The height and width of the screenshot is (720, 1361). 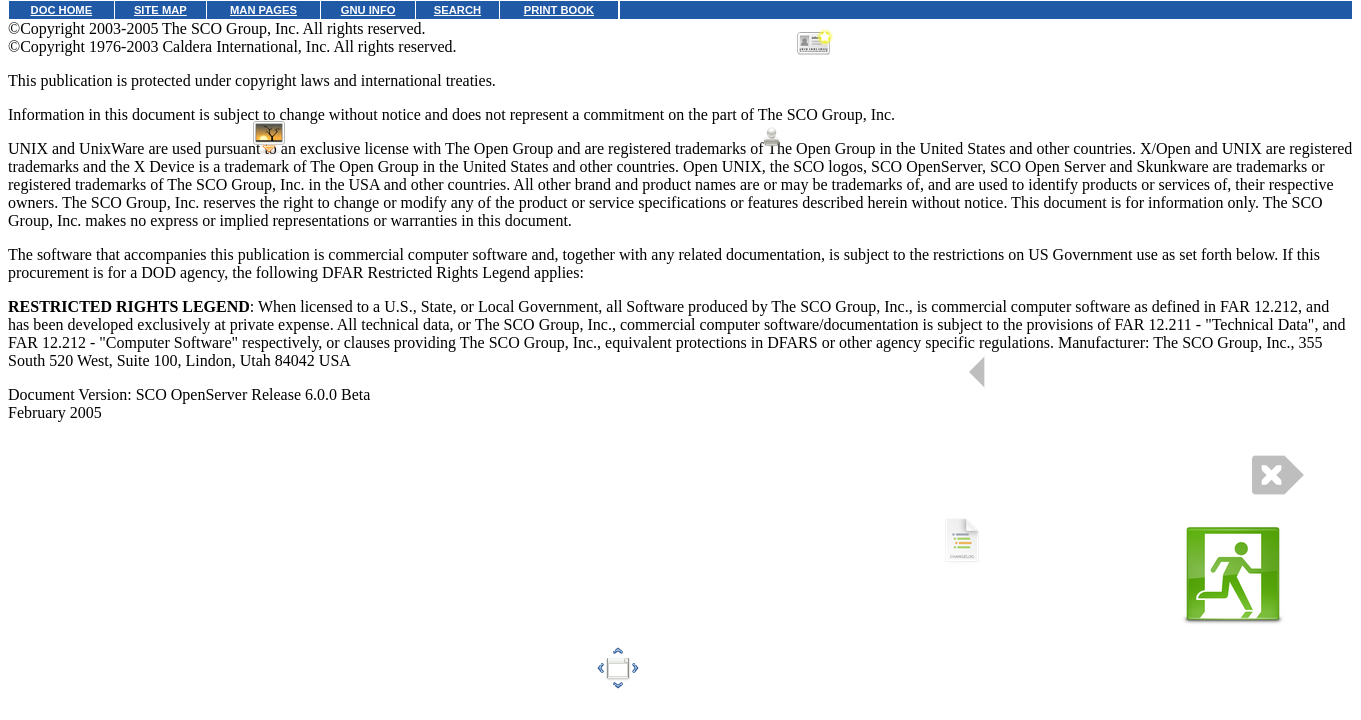 I want to click on navigate to the previous item or screen, so click(x=978, y=372).